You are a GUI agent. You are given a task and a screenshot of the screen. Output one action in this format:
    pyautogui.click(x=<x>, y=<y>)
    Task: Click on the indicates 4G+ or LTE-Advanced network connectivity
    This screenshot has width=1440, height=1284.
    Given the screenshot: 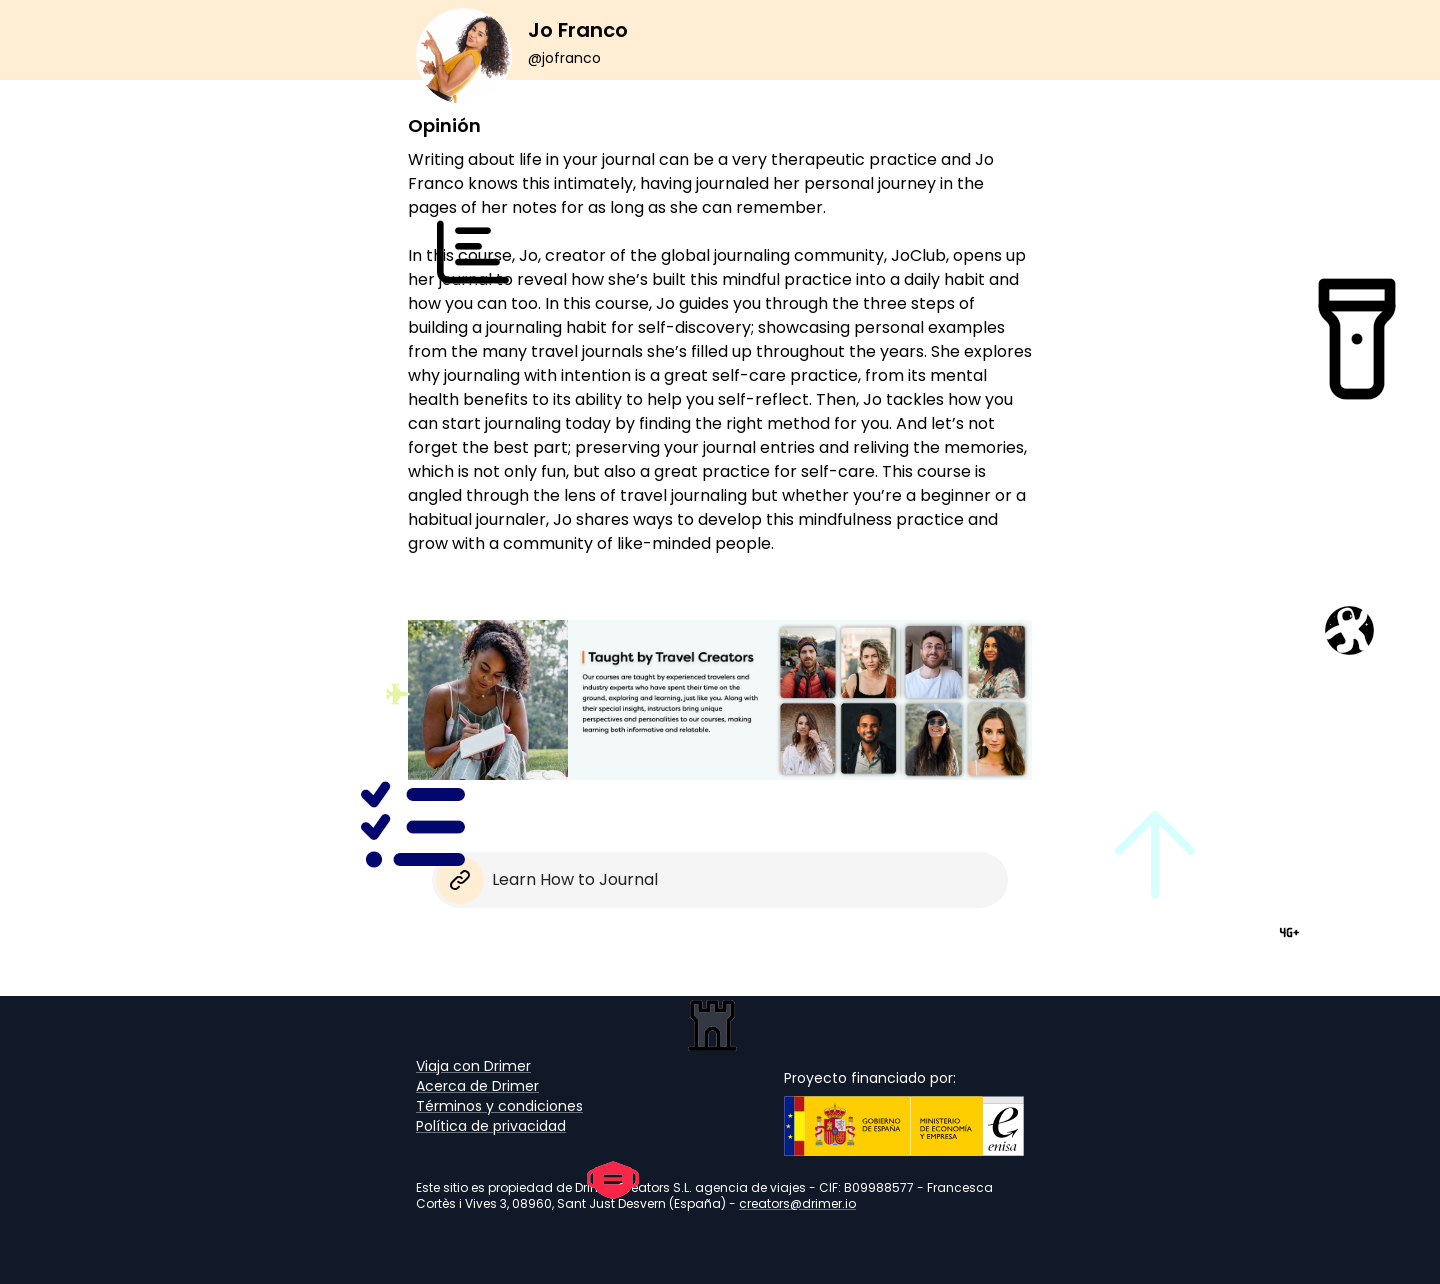 What is the action you would take?
    pyautogui.click(x=1289, y=932)
    